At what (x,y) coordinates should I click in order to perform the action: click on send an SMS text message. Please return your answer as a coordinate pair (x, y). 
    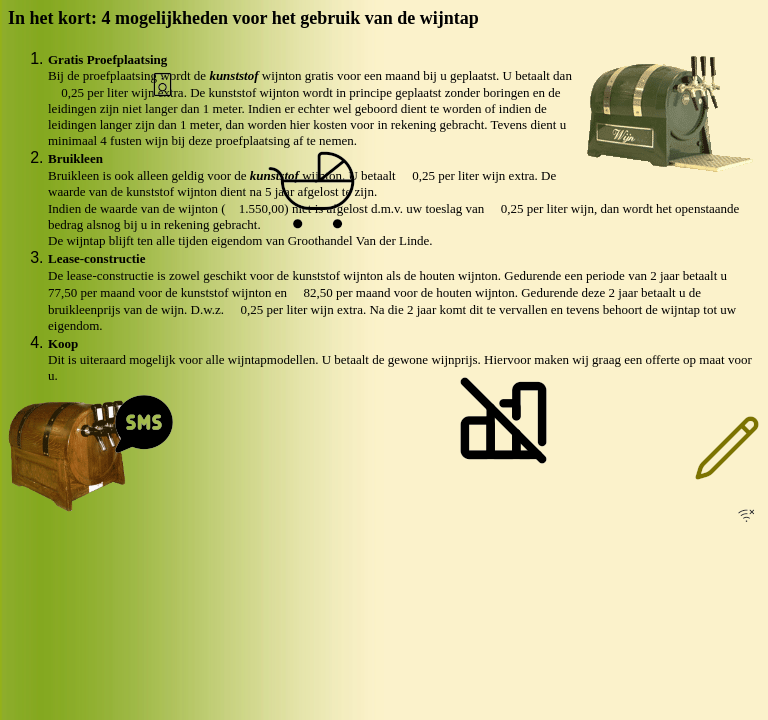
    Looking at the image, I should click on (144, 424).